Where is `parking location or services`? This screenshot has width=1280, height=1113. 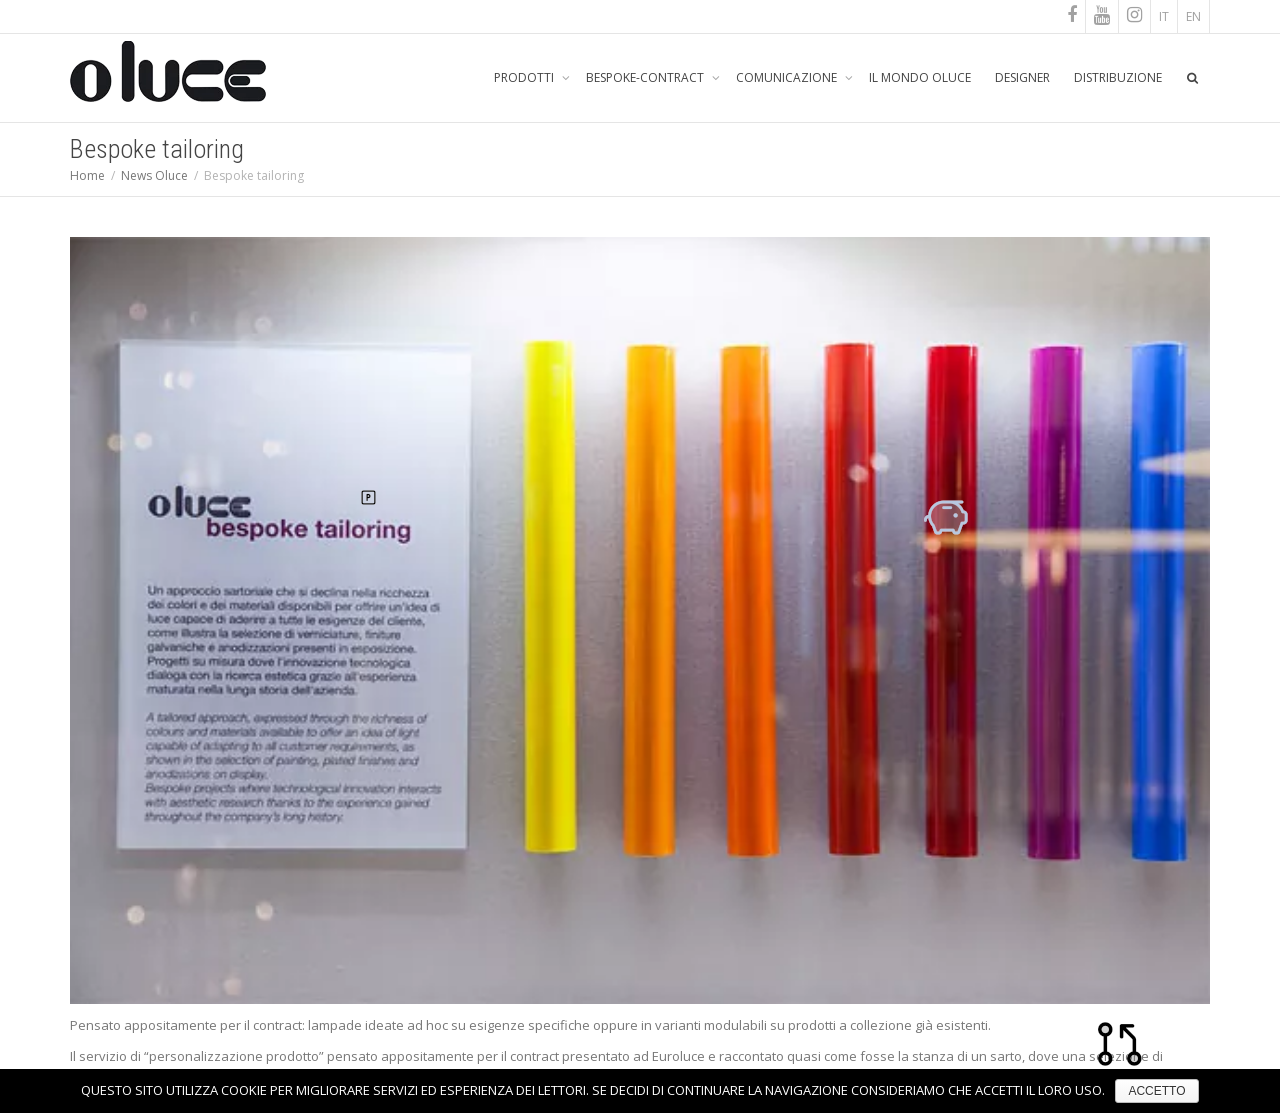
parking location or services is located at coordinates (368, 497).